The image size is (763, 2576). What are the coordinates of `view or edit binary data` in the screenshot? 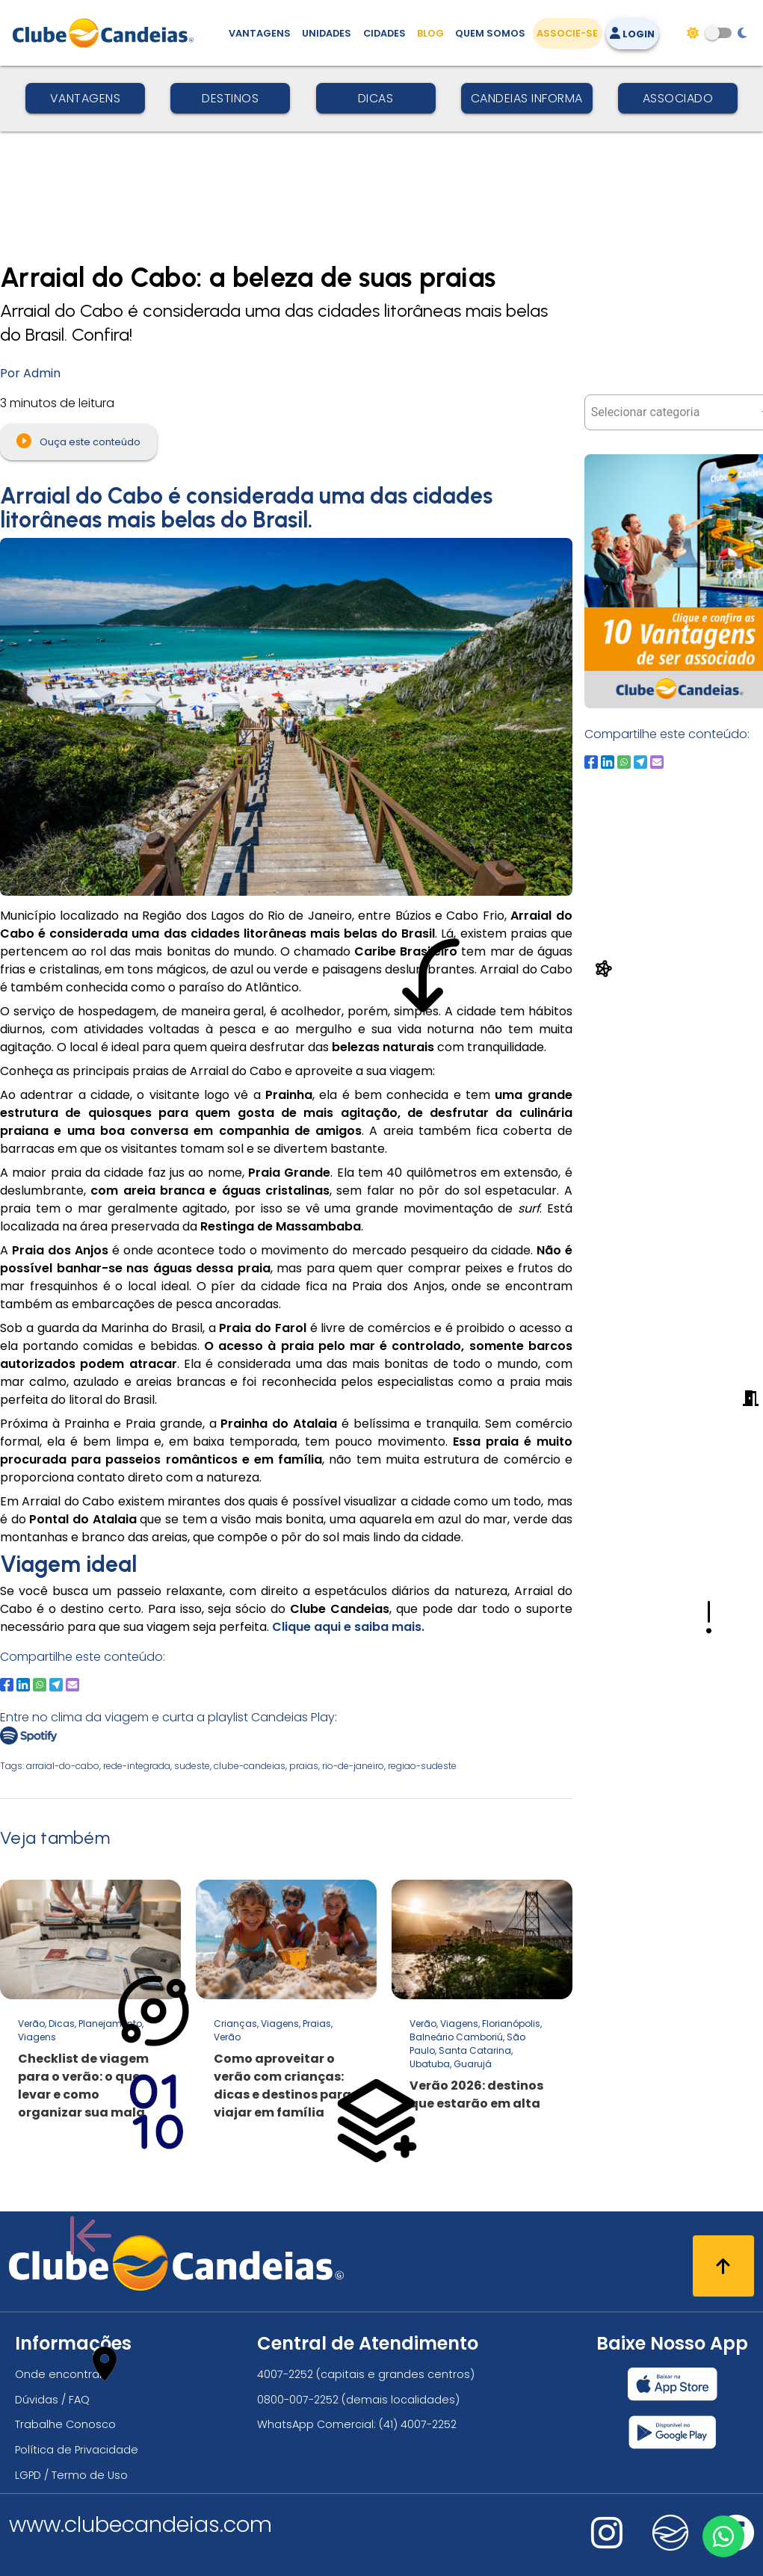 It's located at (155, 2111).